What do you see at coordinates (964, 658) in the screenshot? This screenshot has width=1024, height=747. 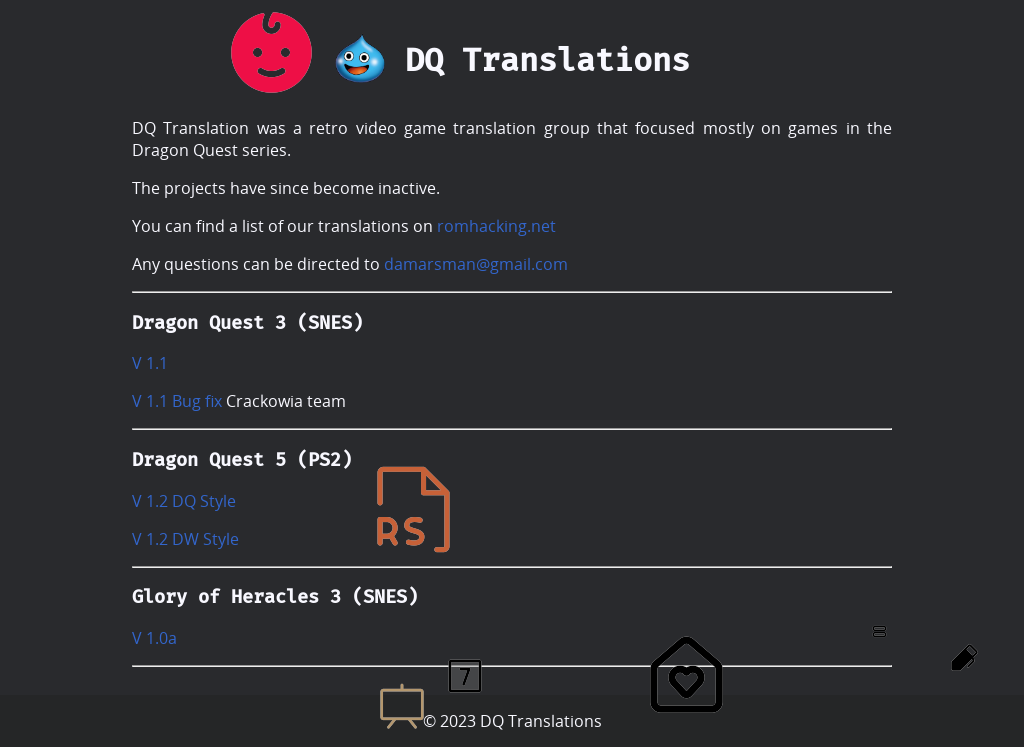 I see `edit or modify content` at bounding box center [964, 658].